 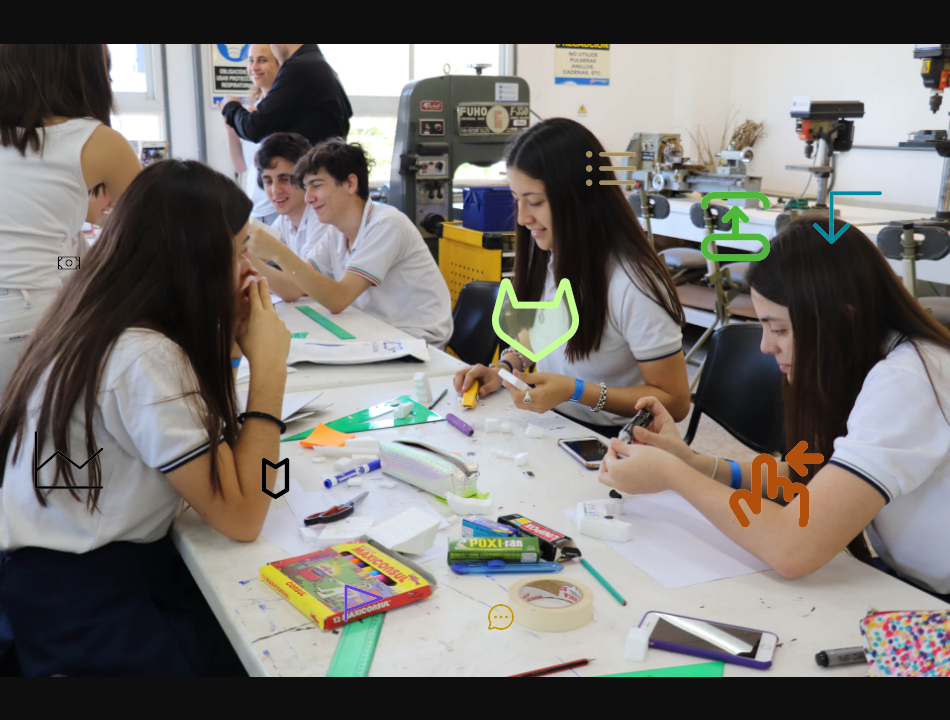 What do you see at coordinates (845, 212) in the screenshot?
I see `go back and down in navigation` at bounding box center [845, 212].